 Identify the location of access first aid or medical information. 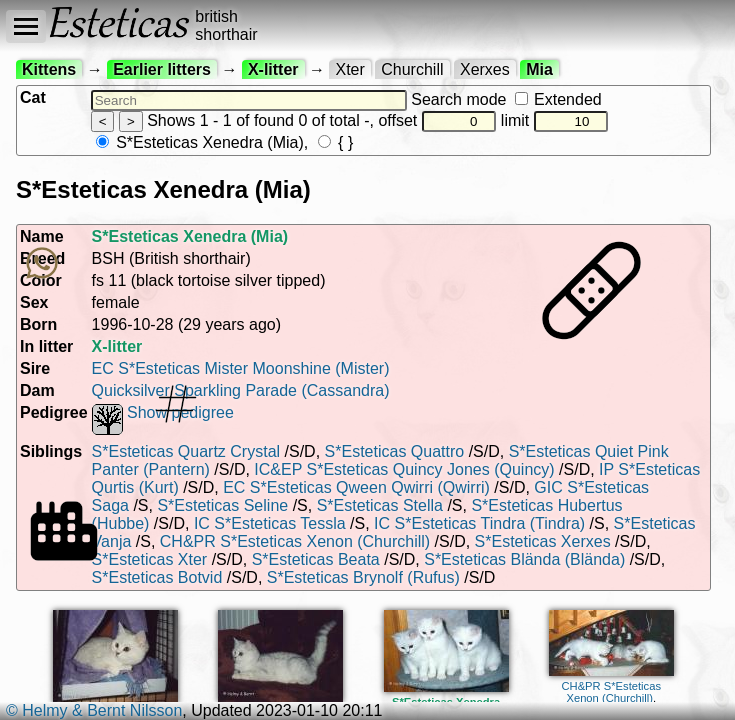
(591, 290).